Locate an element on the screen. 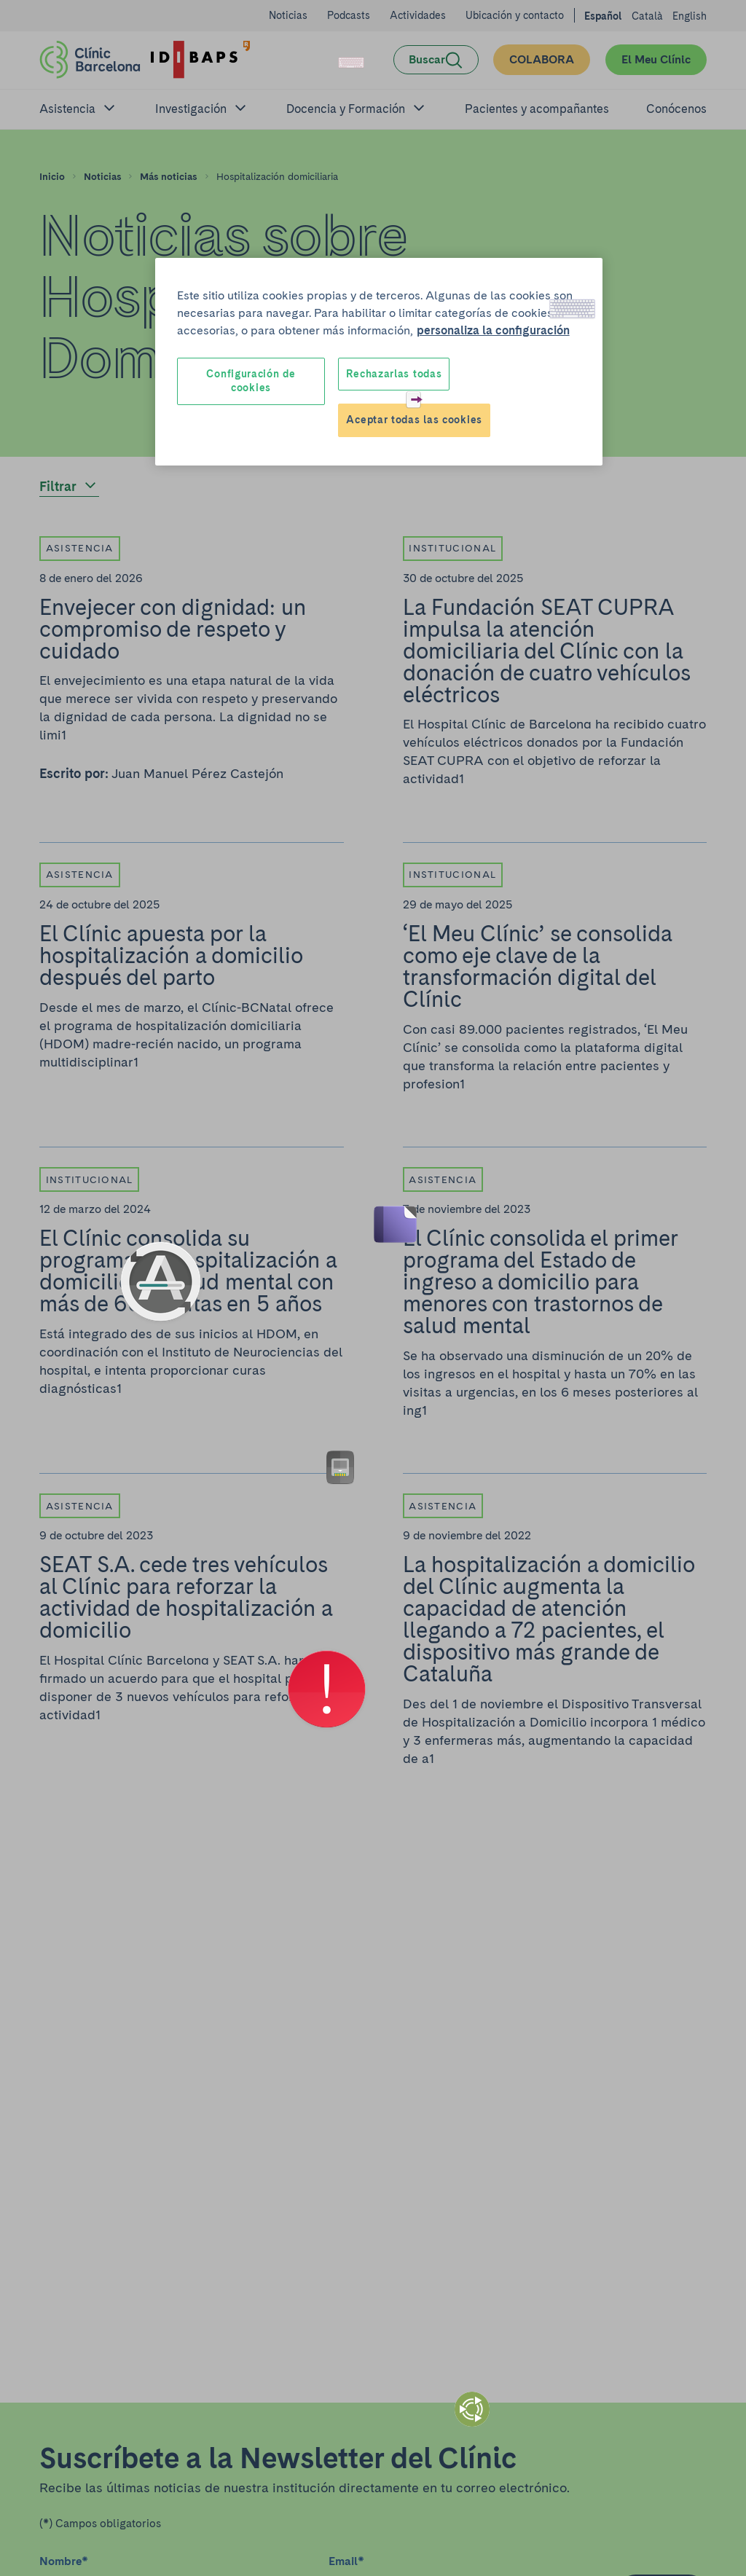 This screenshot has width=746, height=2576. a sega genesis ROM file is located at coordinates (340, 1467).